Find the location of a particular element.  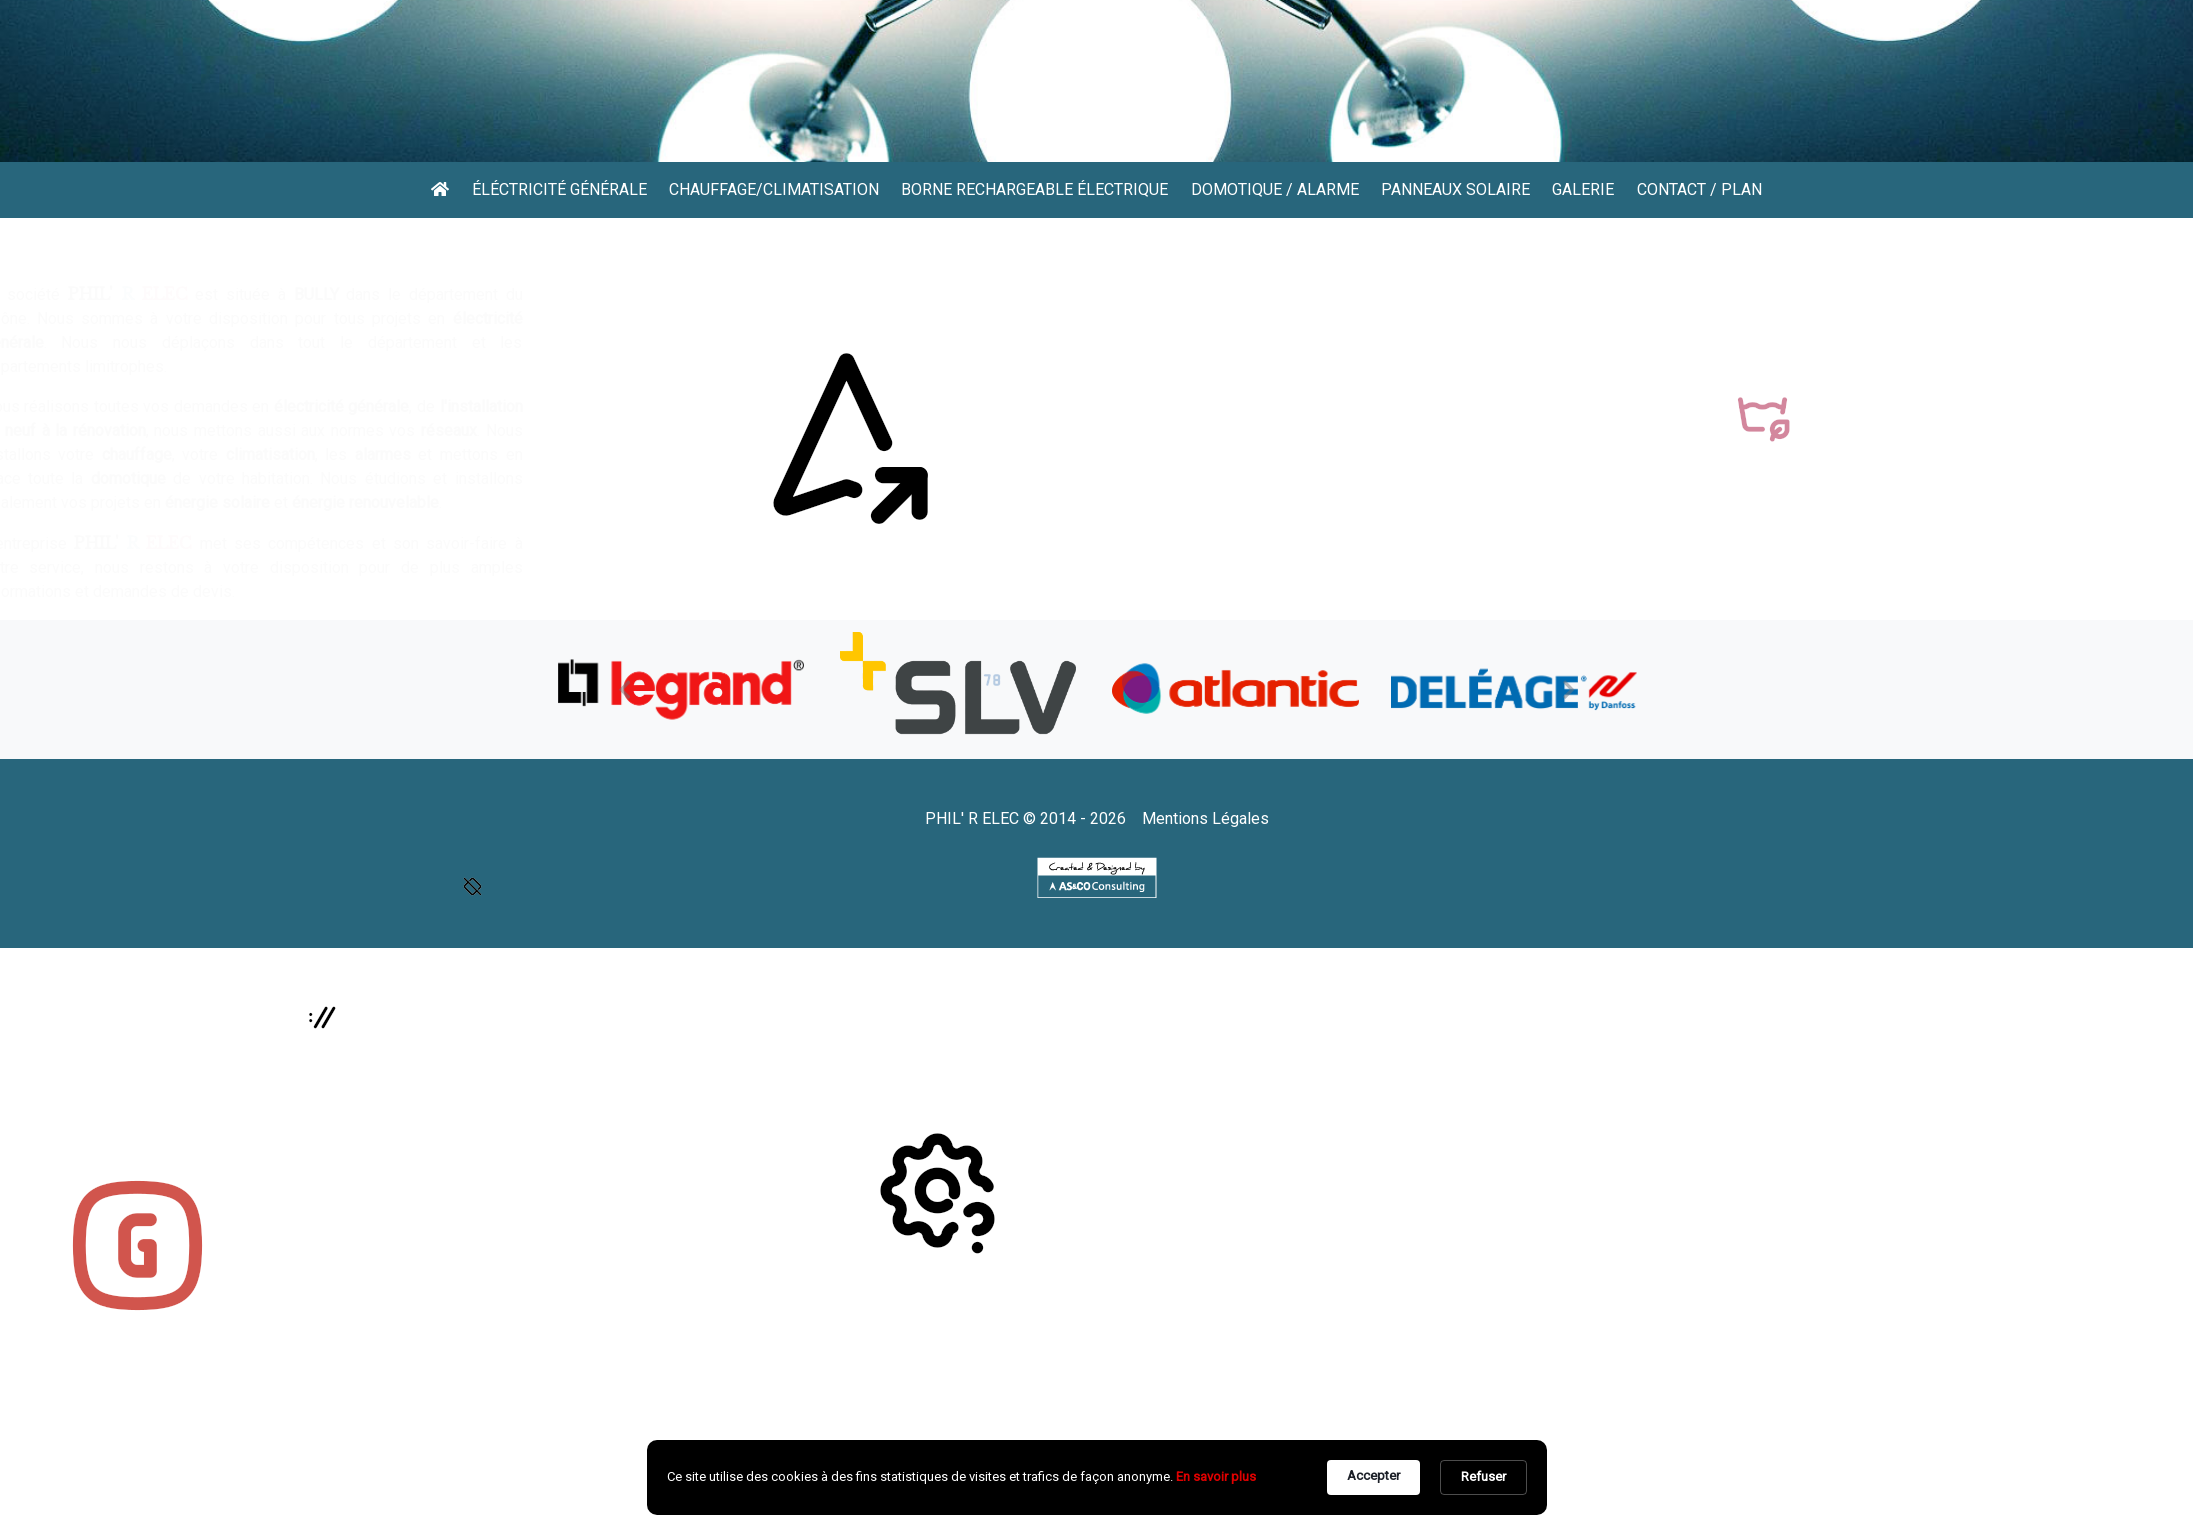

indicates item number 78 in a list or sequence is located at coordinates (992, 680).